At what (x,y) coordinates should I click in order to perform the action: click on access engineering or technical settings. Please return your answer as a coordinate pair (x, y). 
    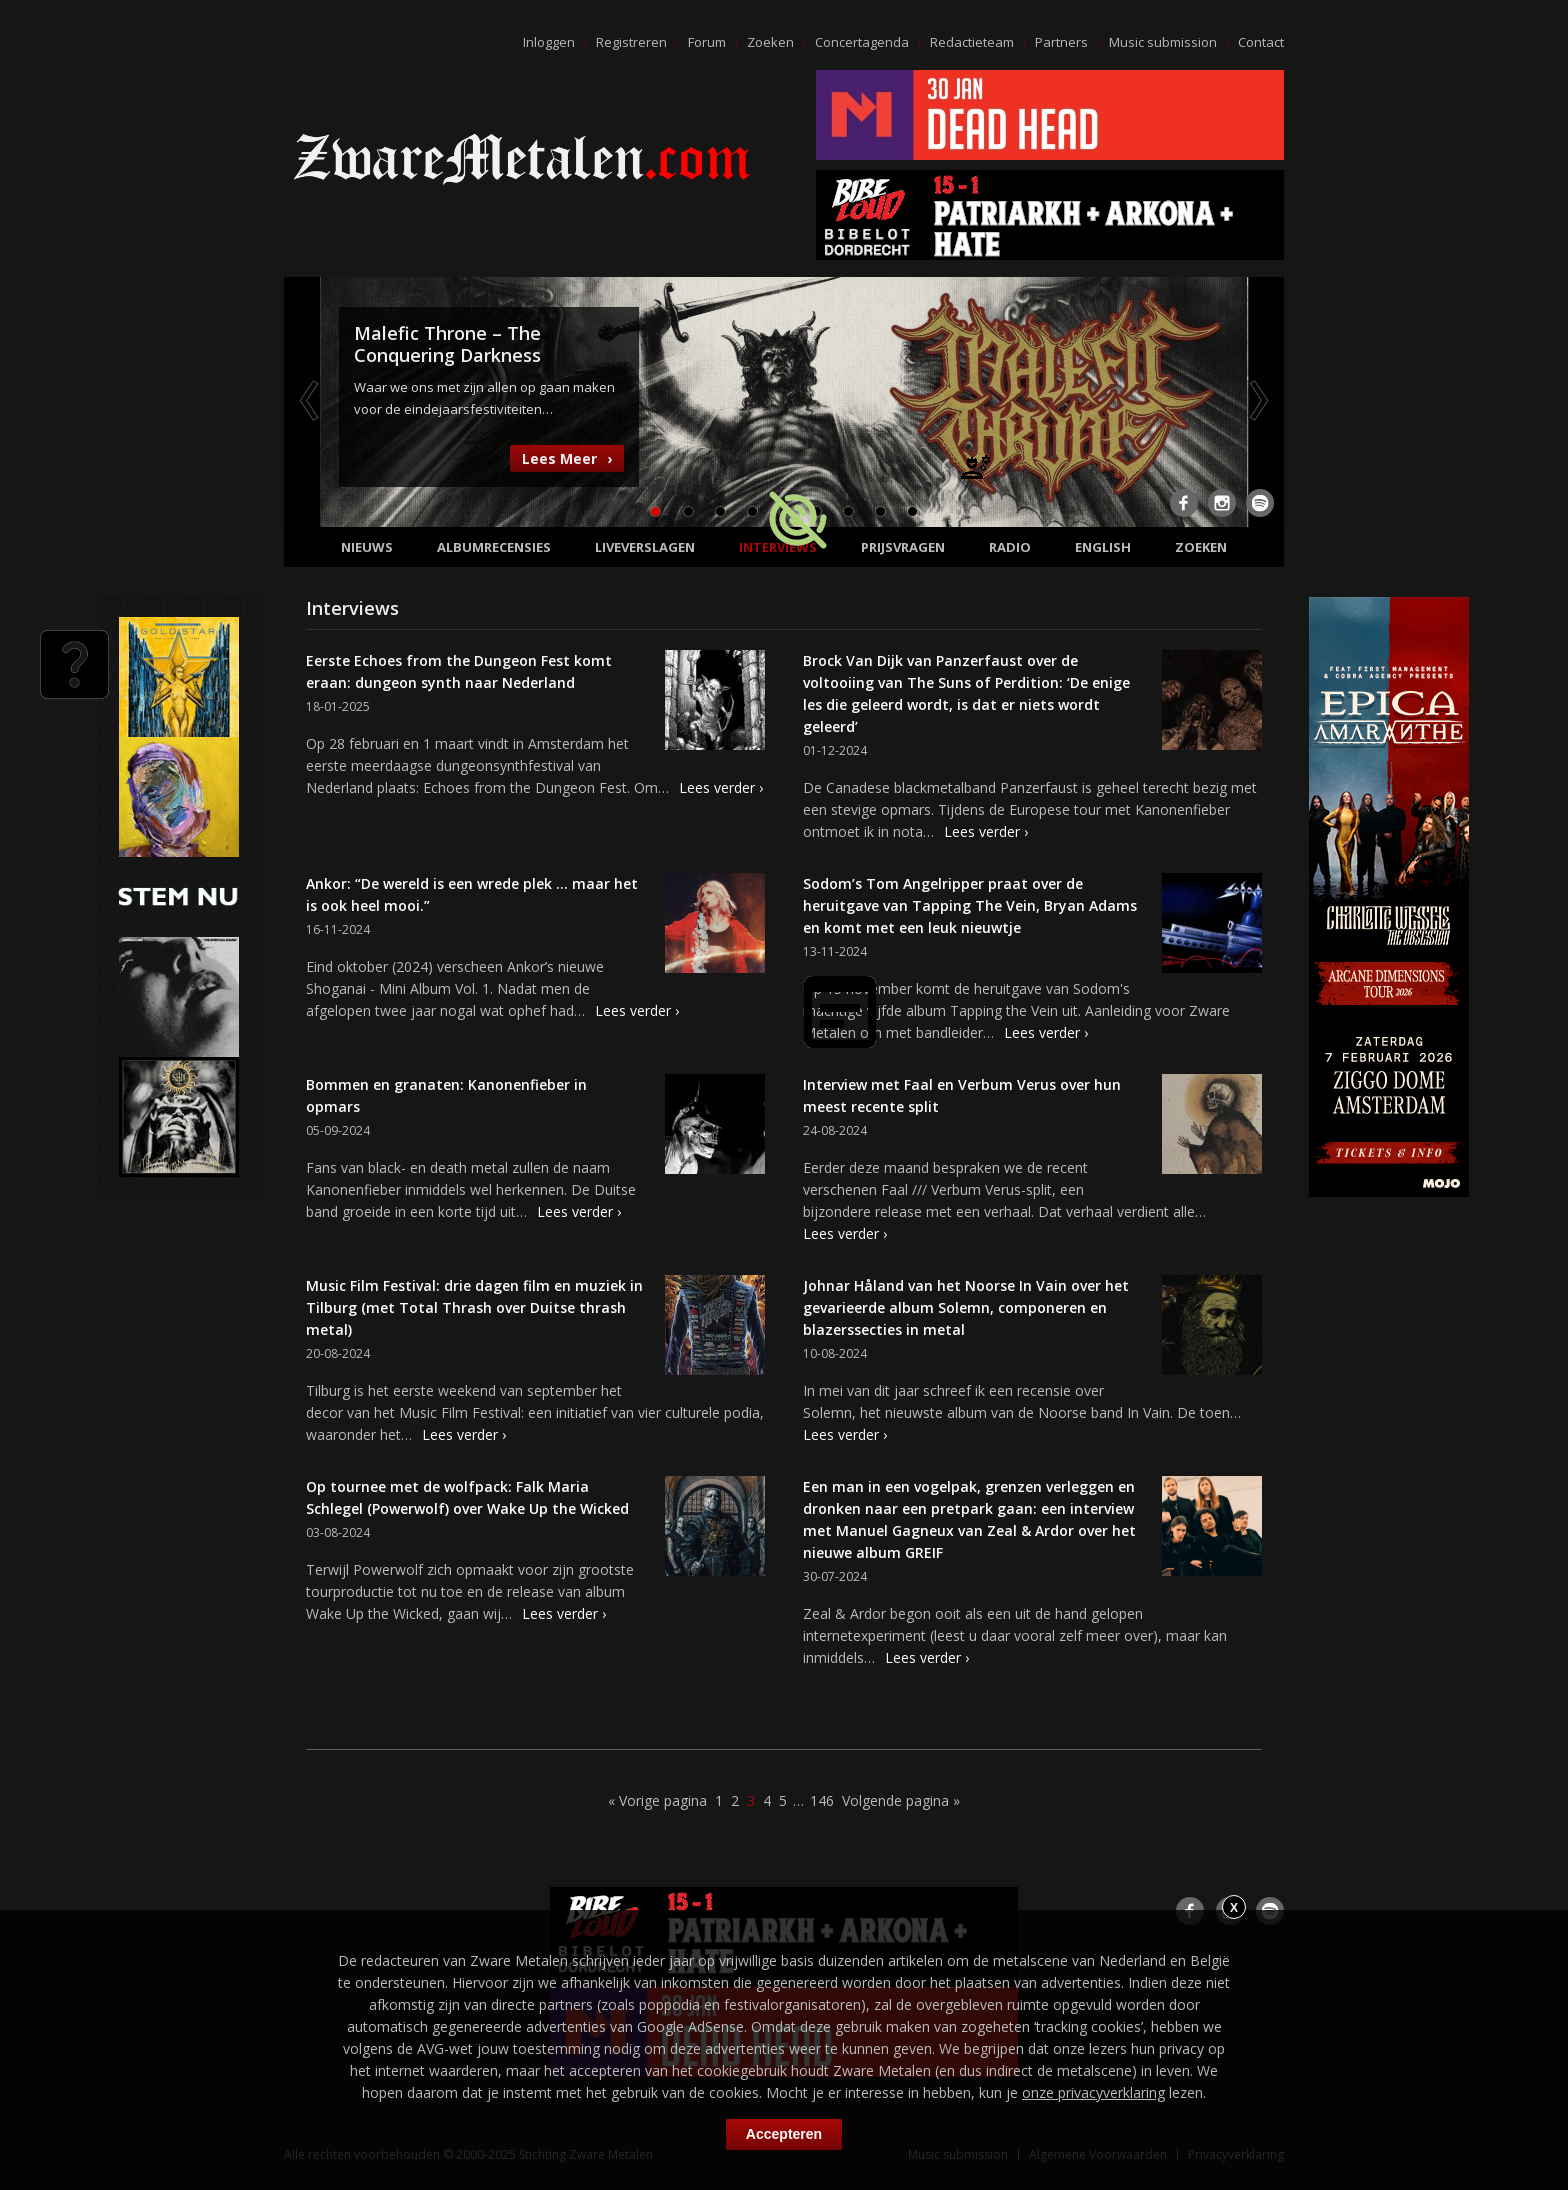
    Looking at the image, I should click on (976, 467).